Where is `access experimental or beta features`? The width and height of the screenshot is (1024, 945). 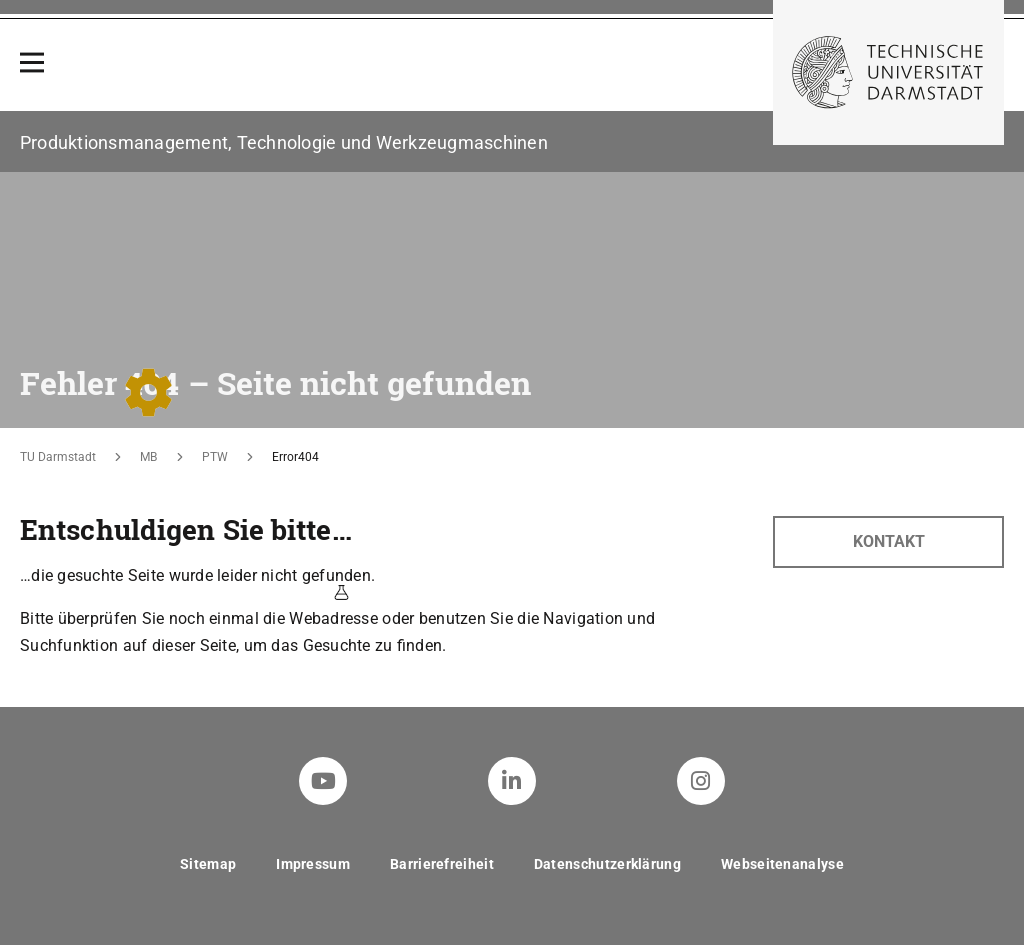
access experimental or beta features is located at coordinates (341, 592).